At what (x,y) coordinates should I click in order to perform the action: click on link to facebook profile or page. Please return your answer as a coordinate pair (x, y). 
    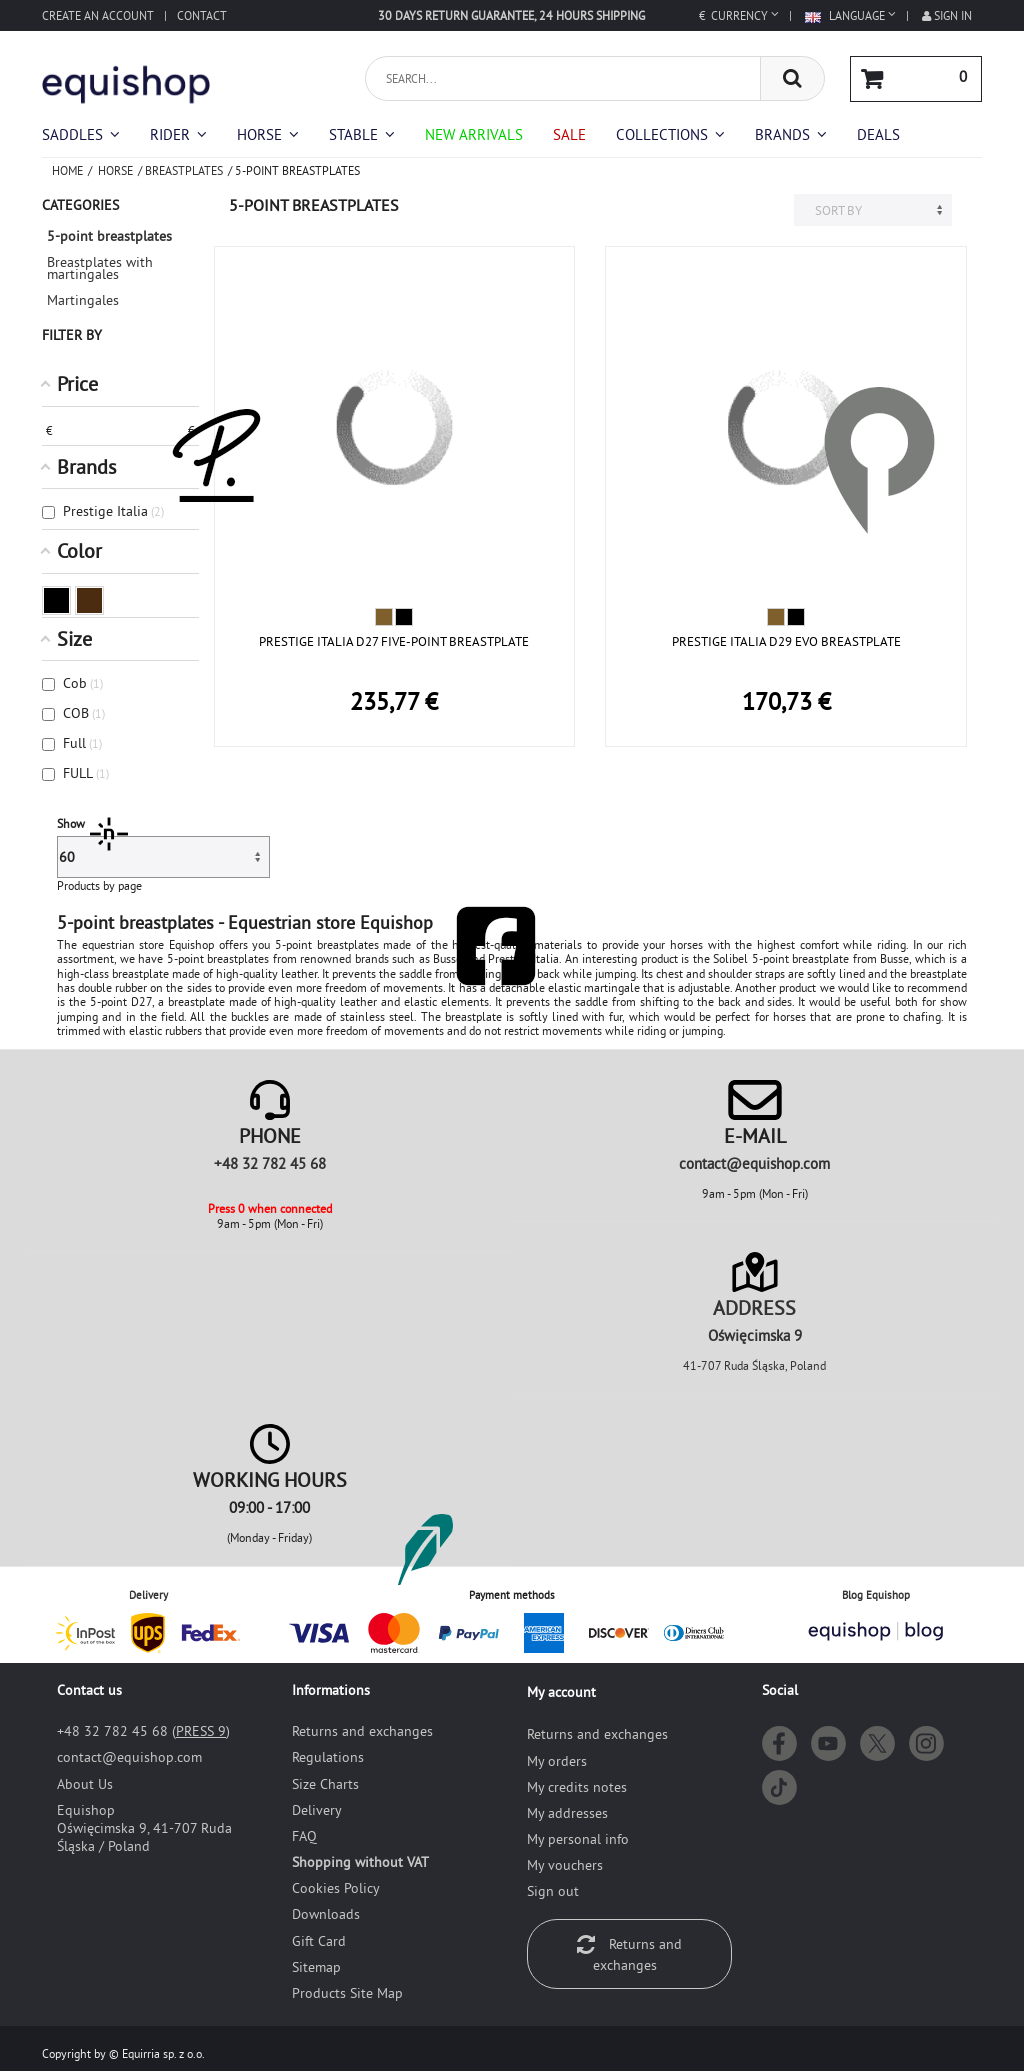
    Looking at the image, I should click on (496, 946).